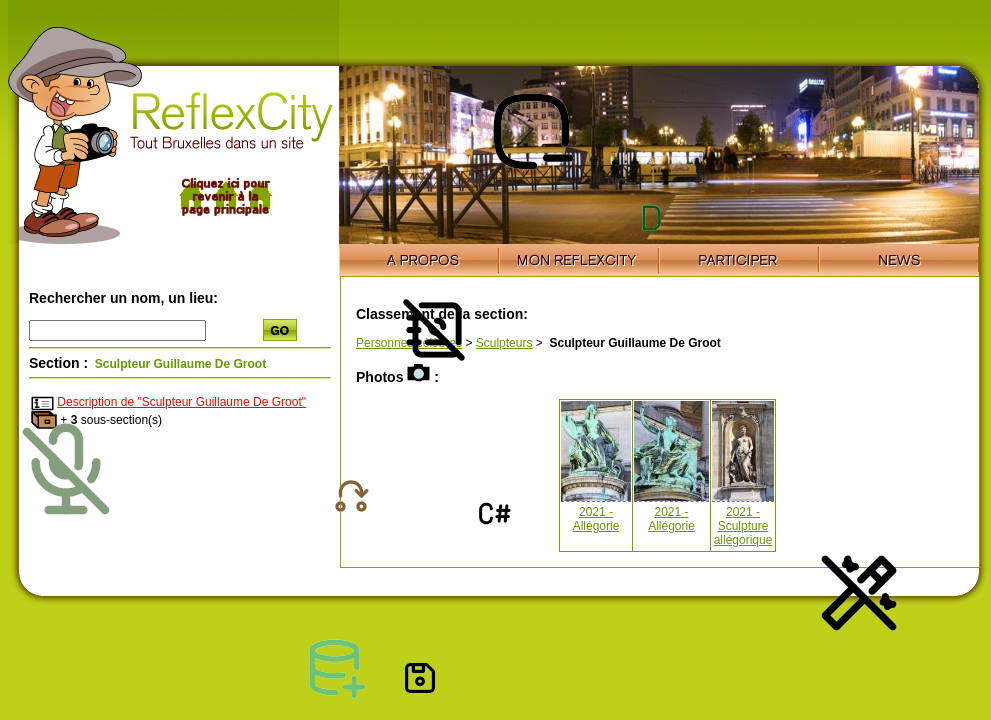  Describe the element at coordinates (334, 667) in the screenshot. I see `add a new database` at that location.